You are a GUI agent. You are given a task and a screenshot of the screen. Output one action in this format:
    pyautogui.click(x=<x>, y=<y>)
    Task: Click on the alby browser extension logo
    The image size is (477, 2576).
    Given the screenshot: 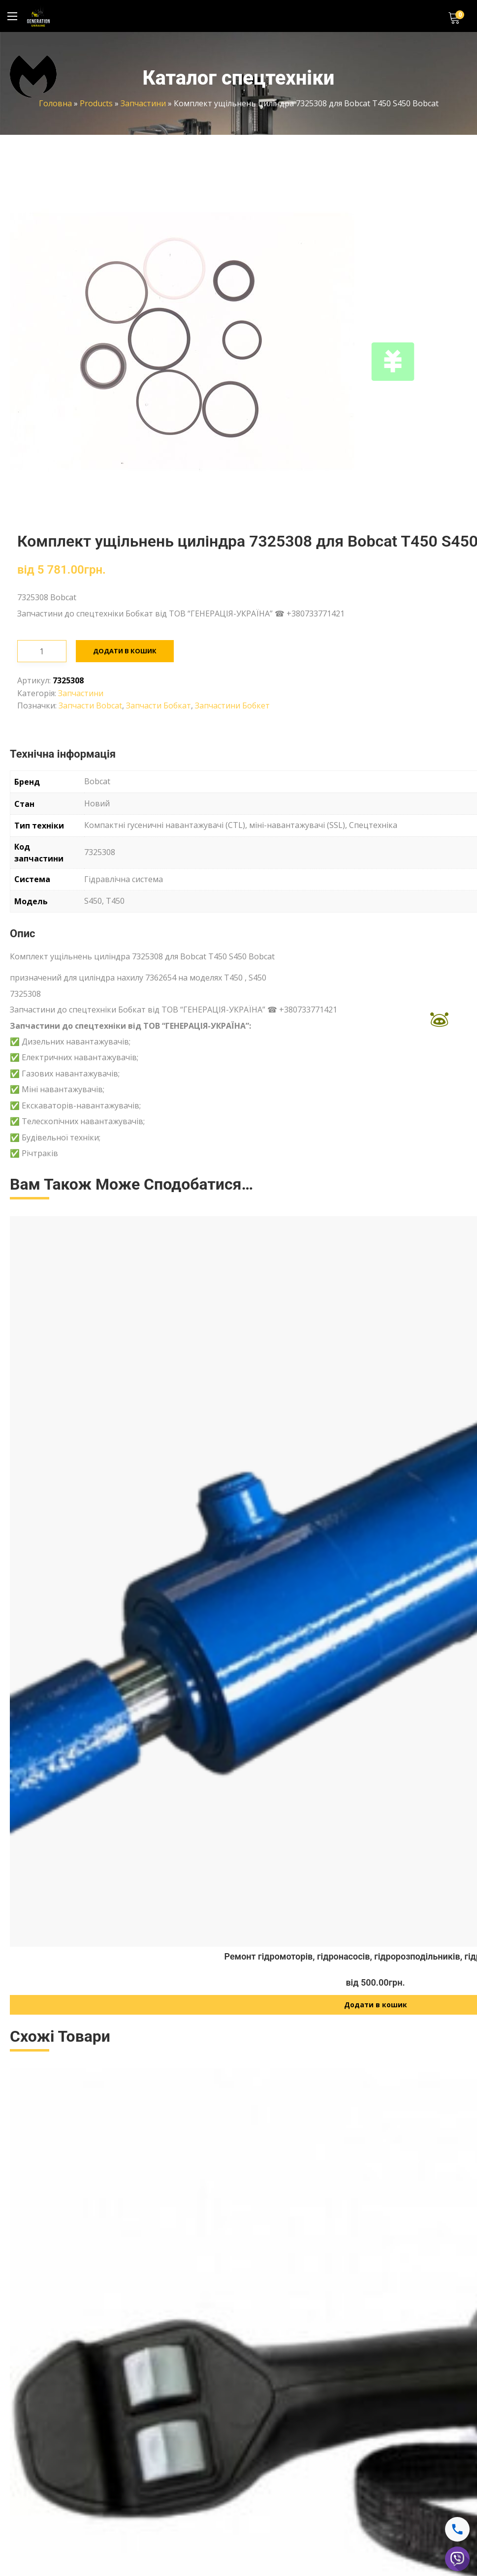 What is the action you would take?
    pyautogui.click(x=439, y=1019)
    